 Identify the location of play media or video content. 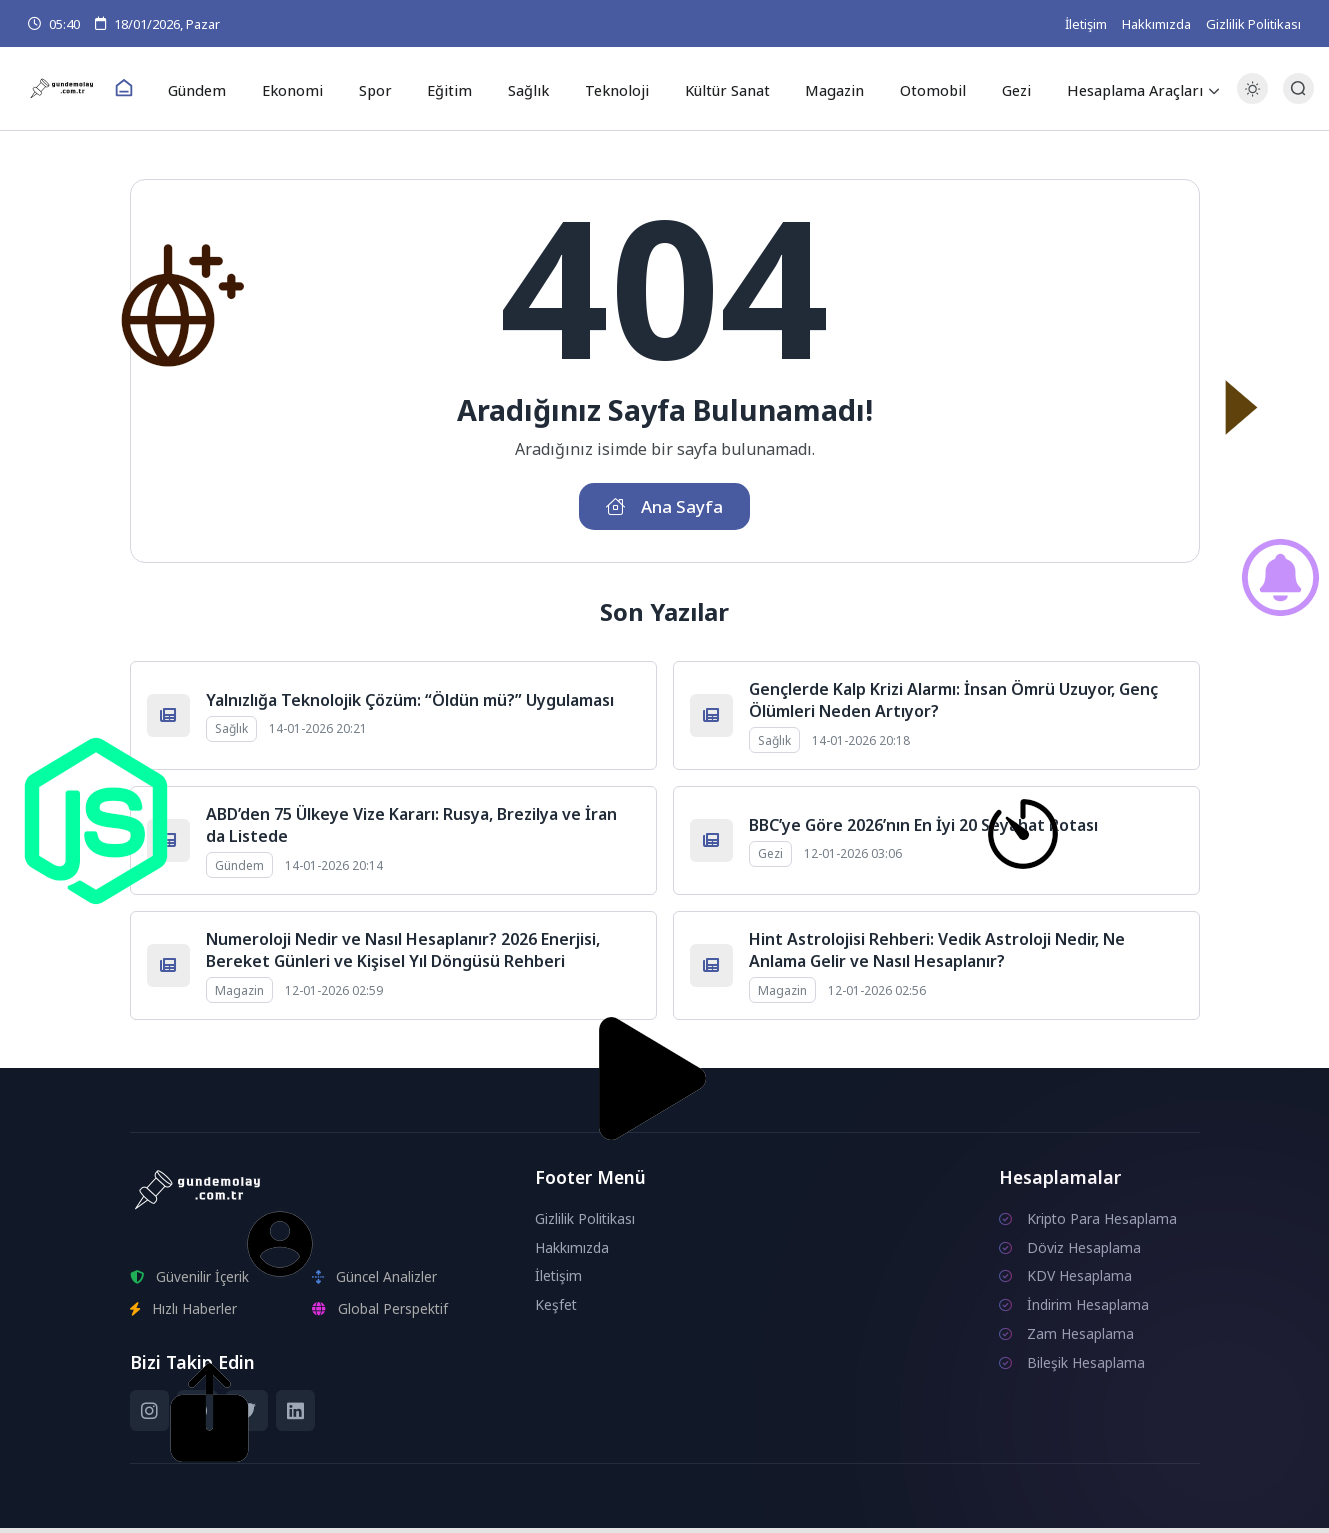
(652, 1078).